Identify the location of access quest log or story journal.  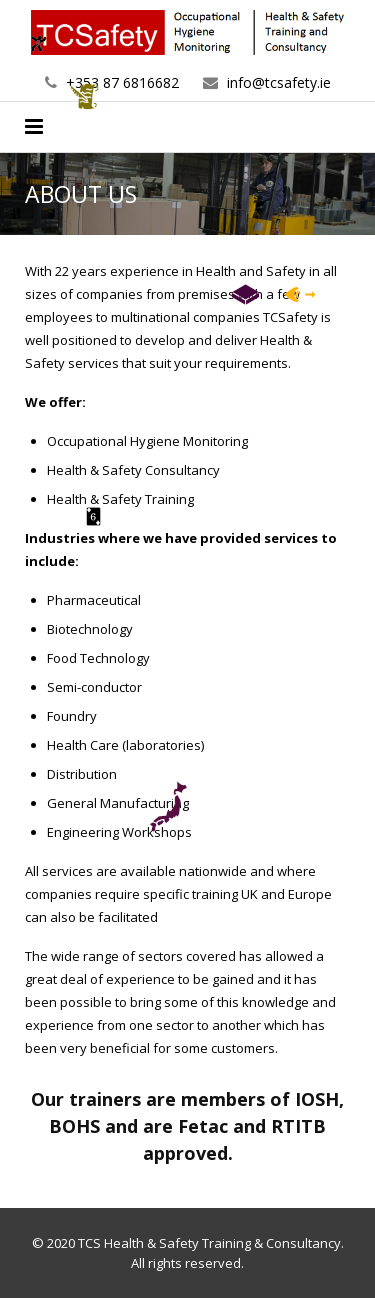
(84, 96).